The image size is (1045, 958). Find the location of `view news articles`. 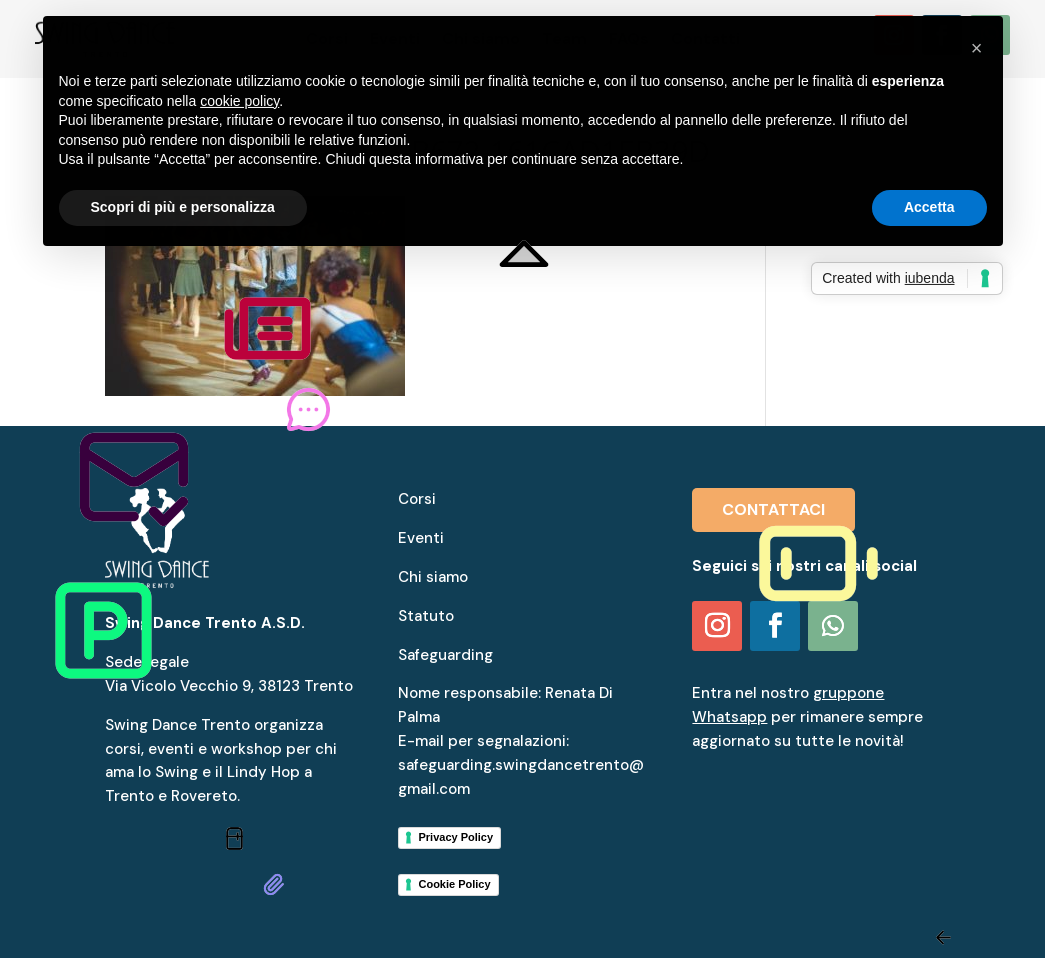

view news articles is located at coordinates (270, 328).